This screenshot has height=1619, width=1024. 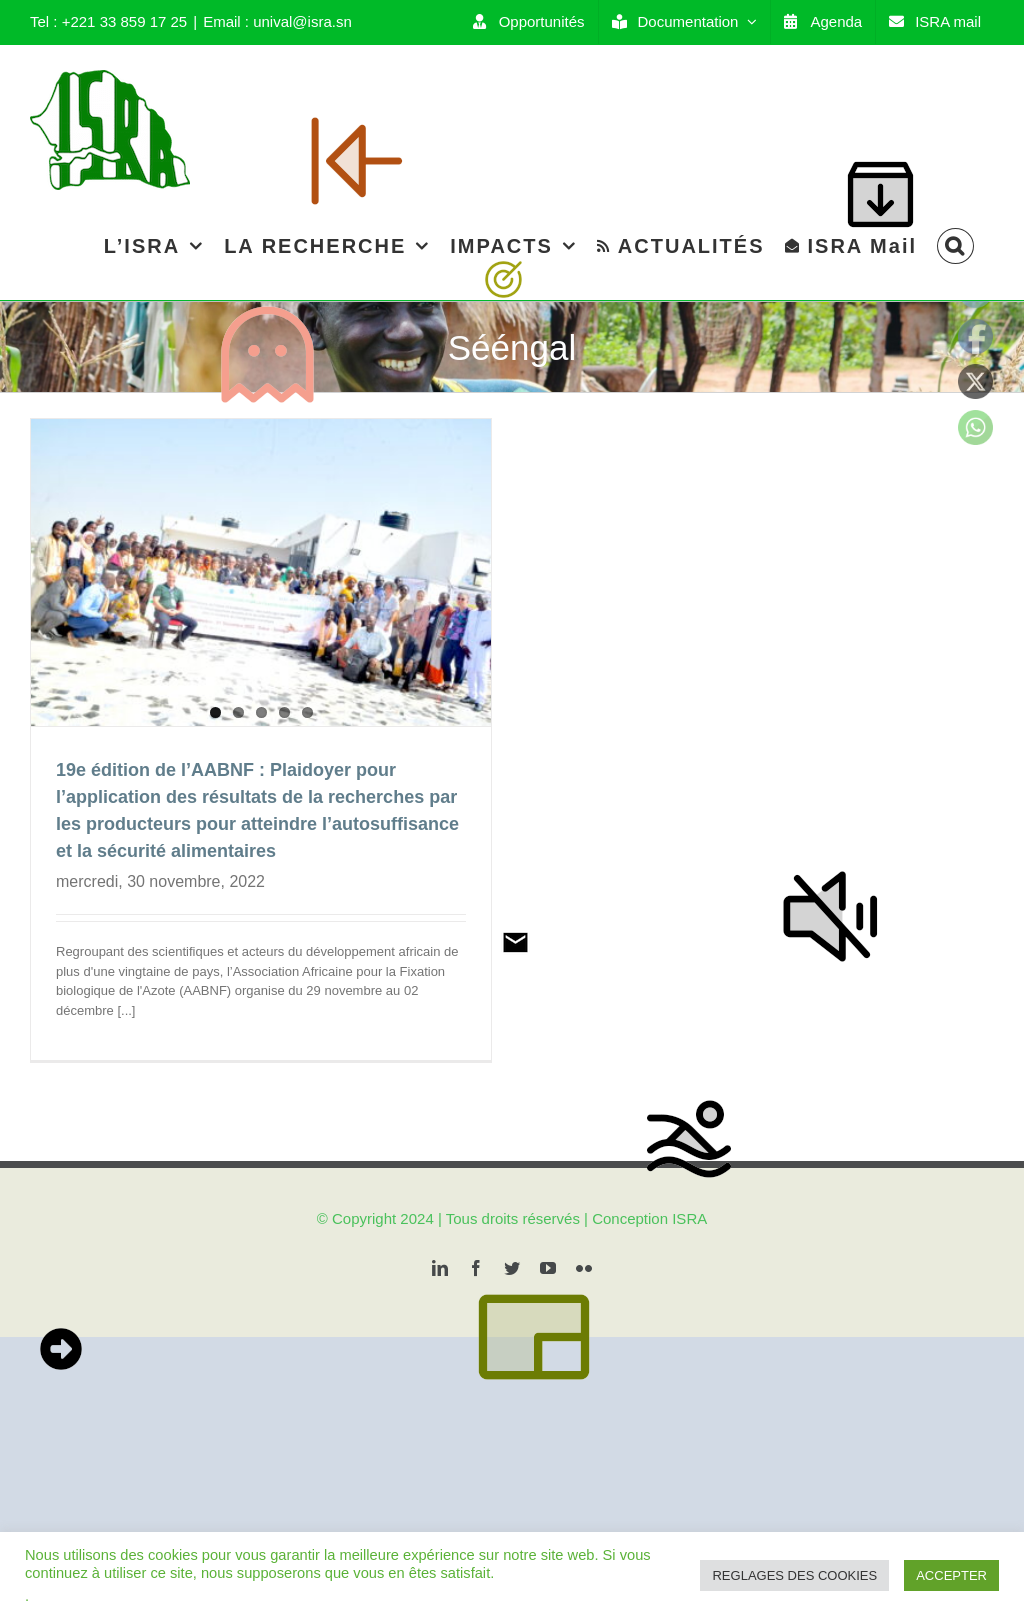 I want to click on mark message as unread, so click(x=515, y=942).